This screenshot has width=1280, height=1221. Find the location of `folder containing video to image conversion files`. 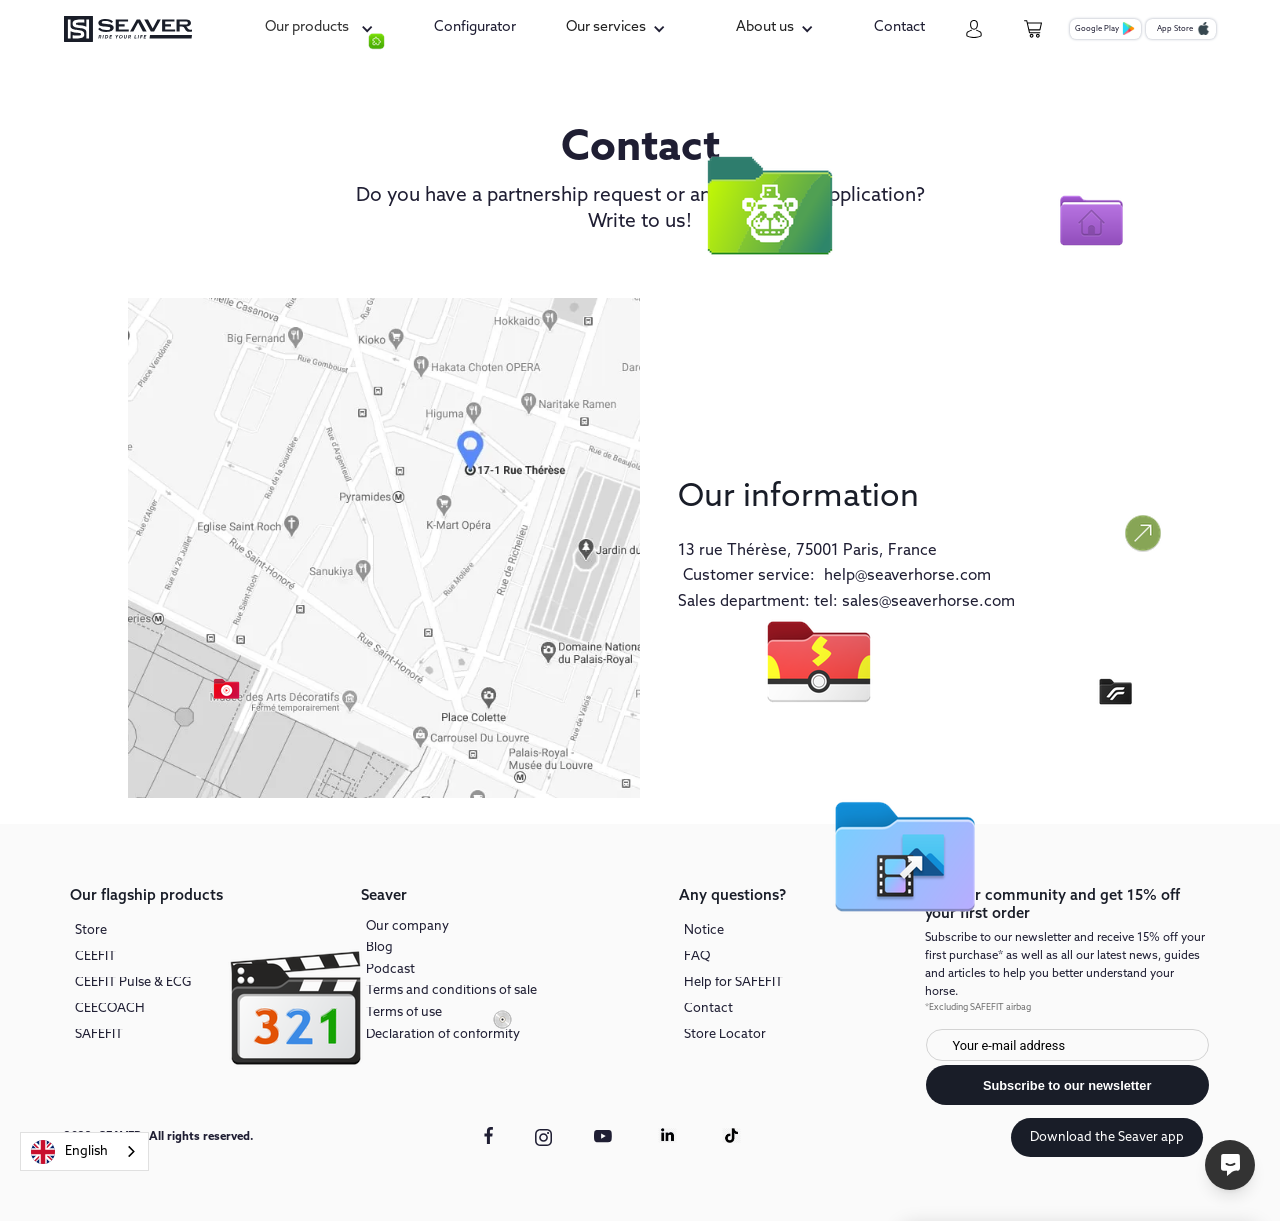

folder containing video to image conversion files is located at coordinates (904, 860).